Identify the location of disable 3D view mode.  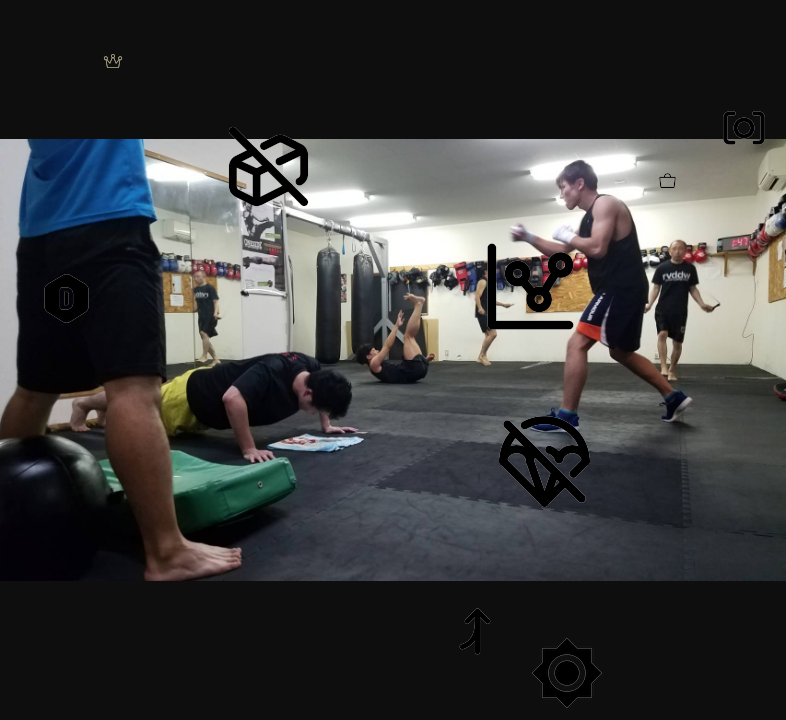
(268, 166).